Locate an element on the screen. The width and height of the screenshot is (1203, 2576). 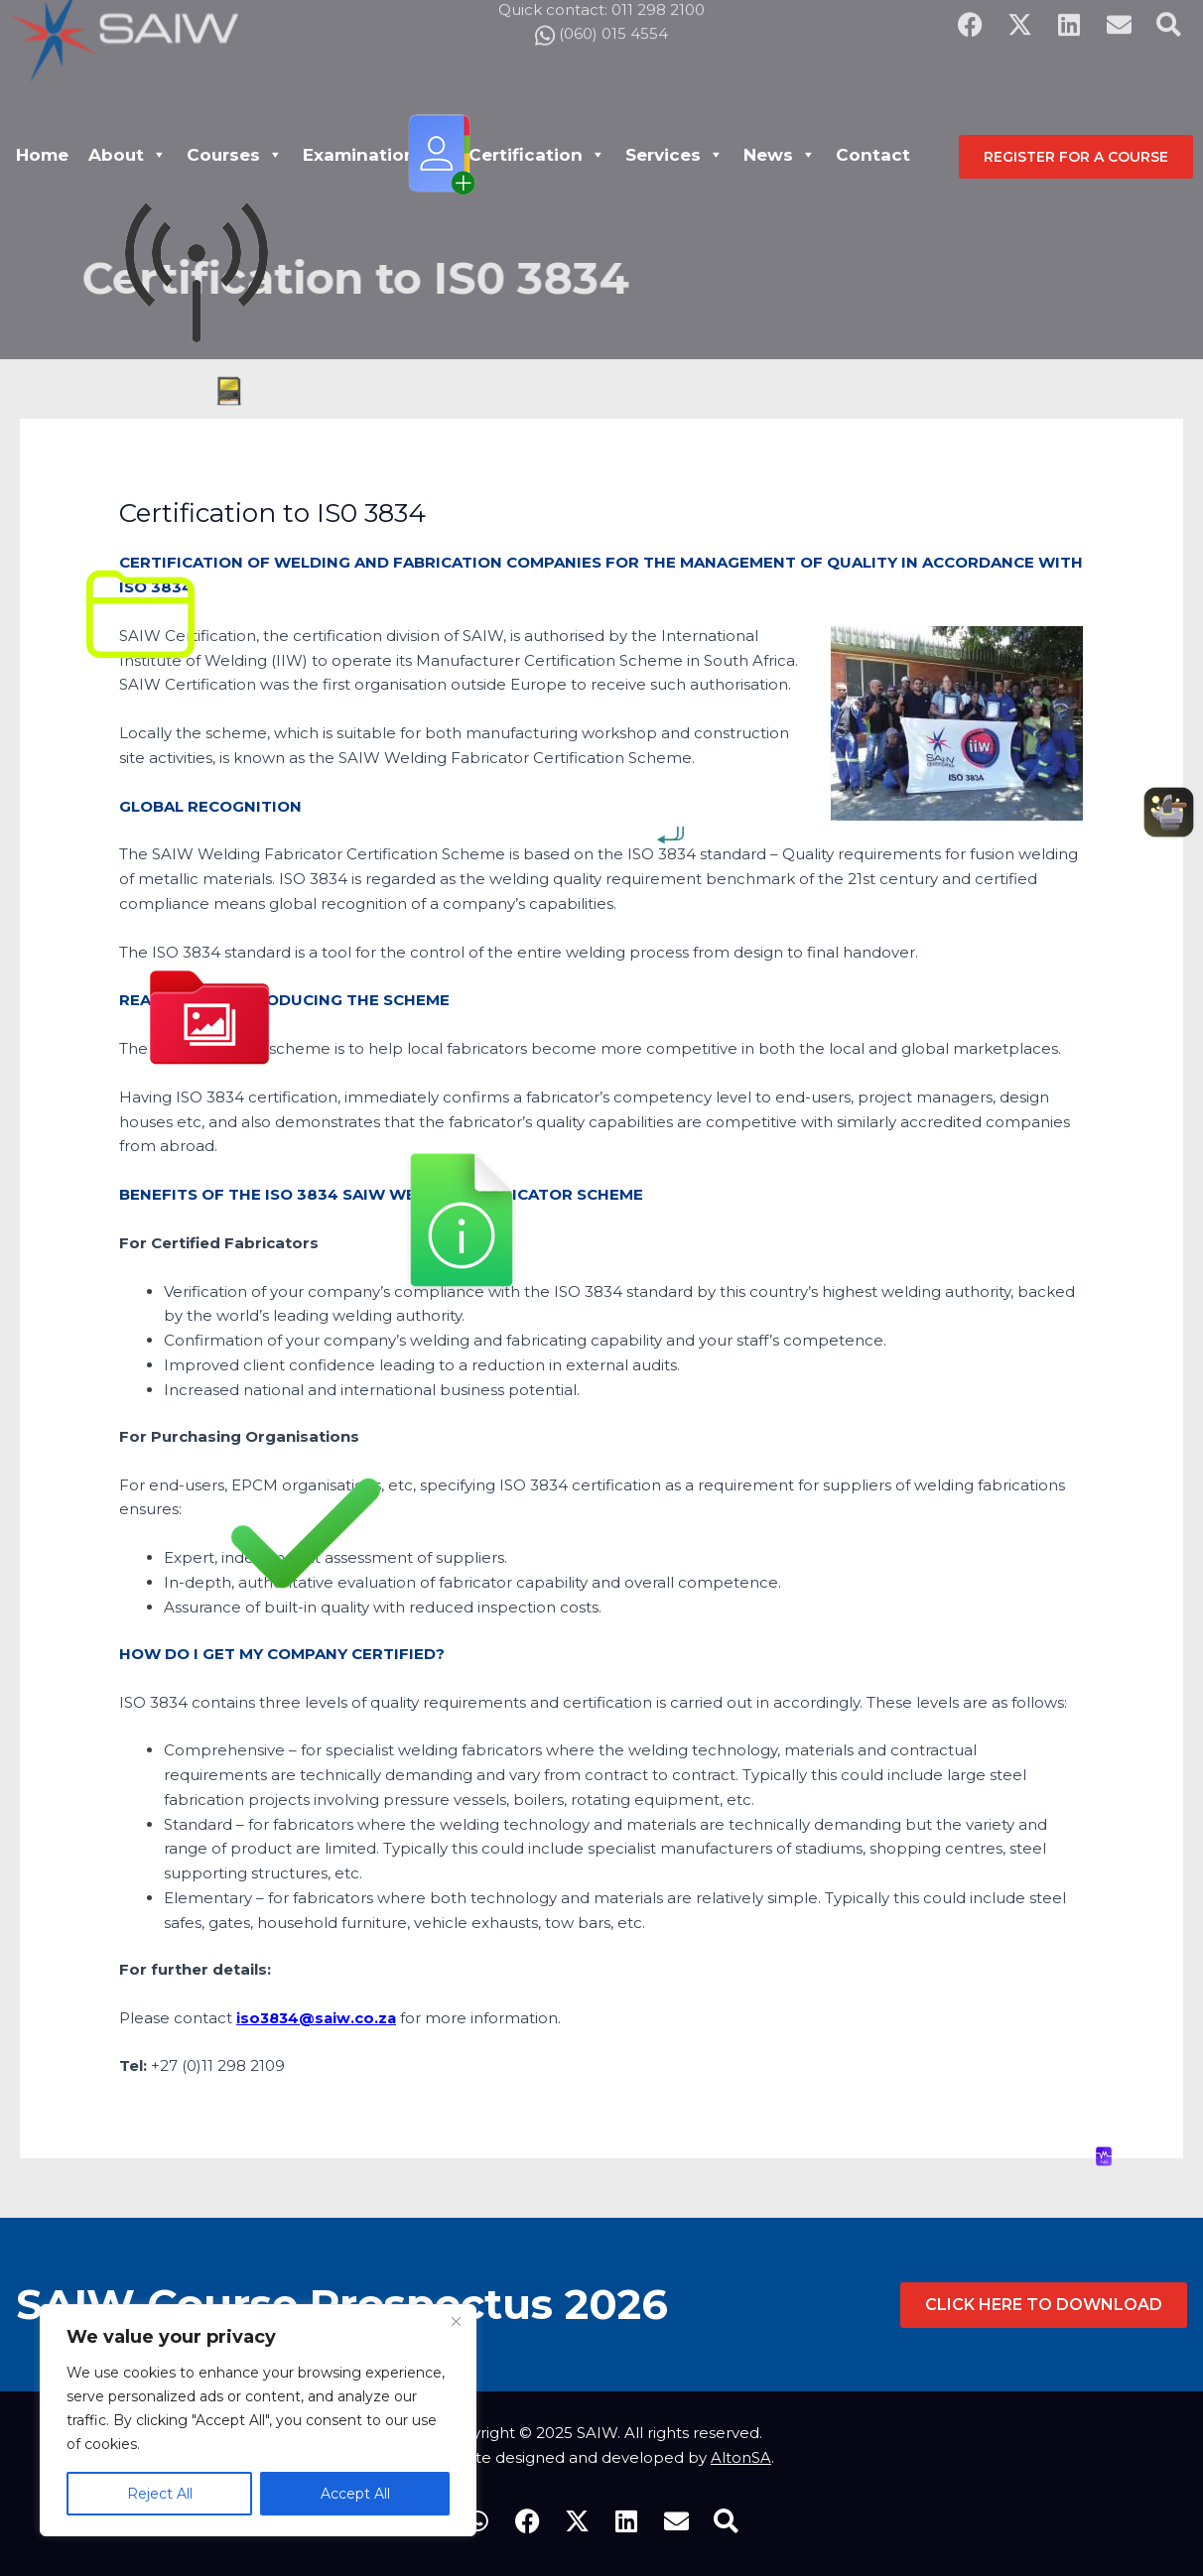
open file manager is located at coordinates (140, 610).